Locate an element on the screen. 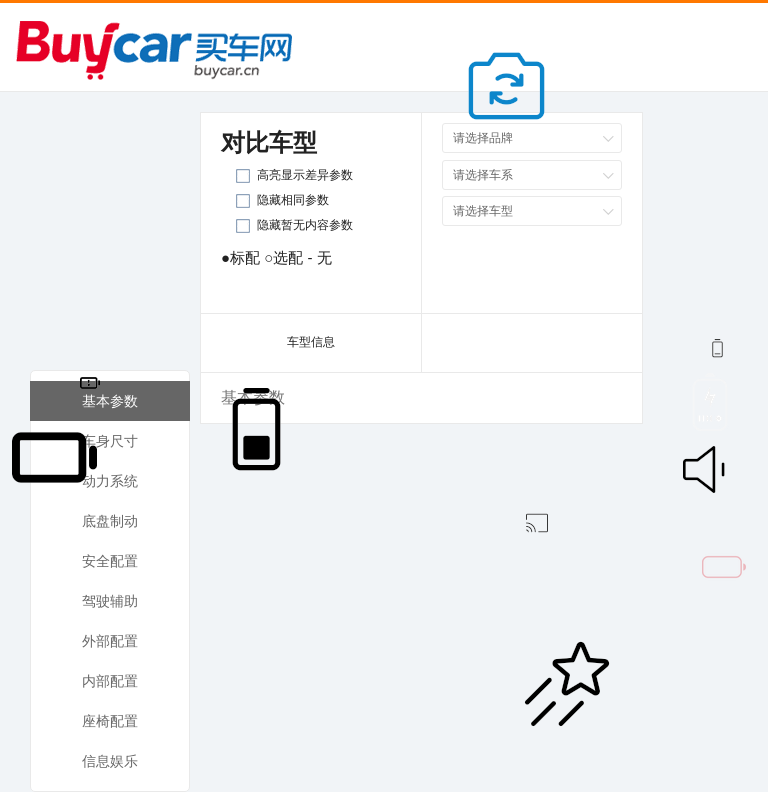 The height and width of the screenshot is (792, 768). indicates battery is completely drained is located at coordinates (54, 457).